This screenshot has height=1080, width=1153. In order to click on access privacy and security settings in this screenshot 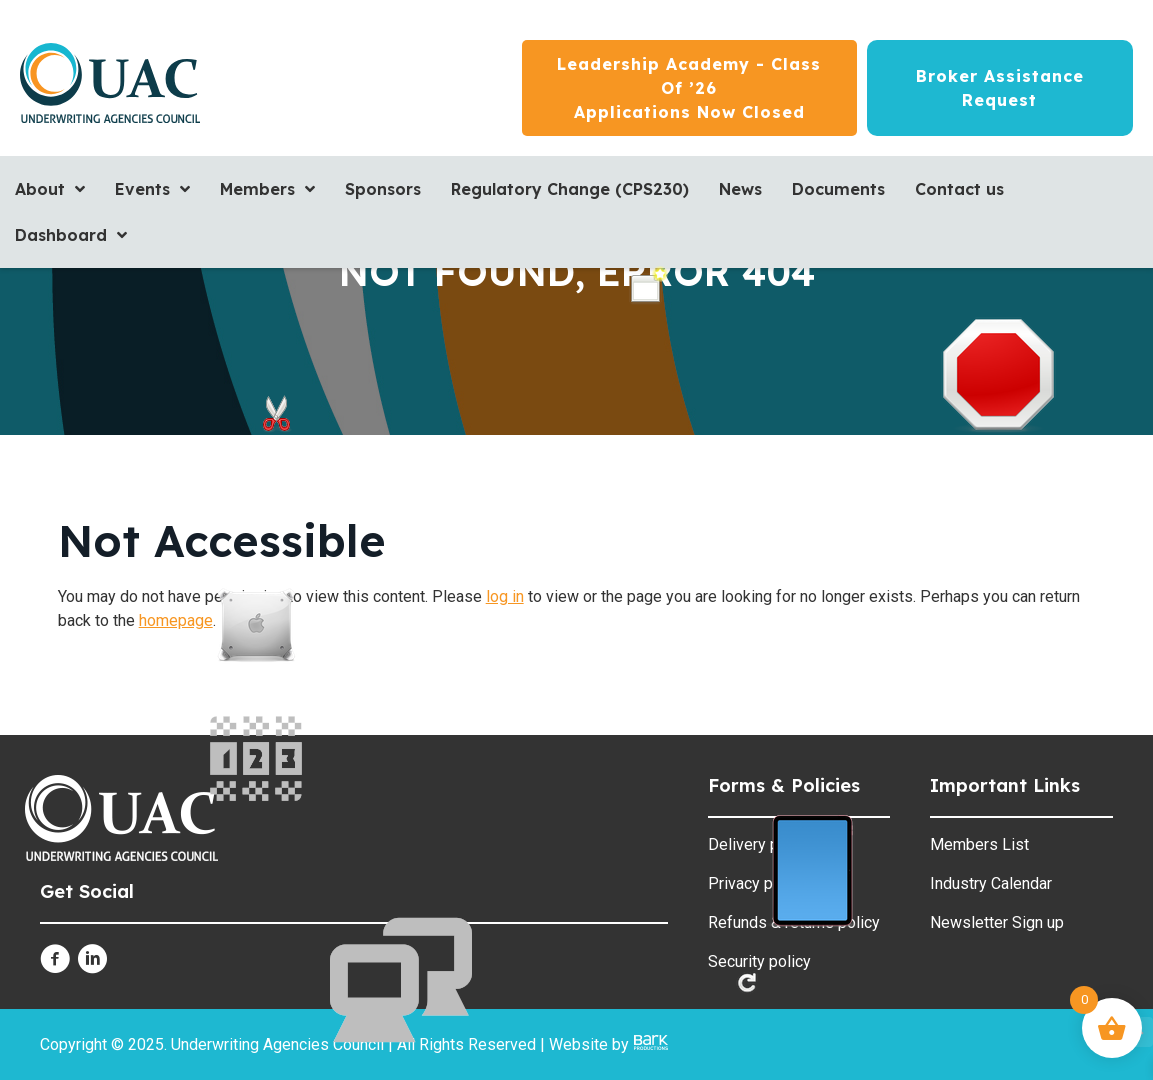, I will do `click(256, 762)`.